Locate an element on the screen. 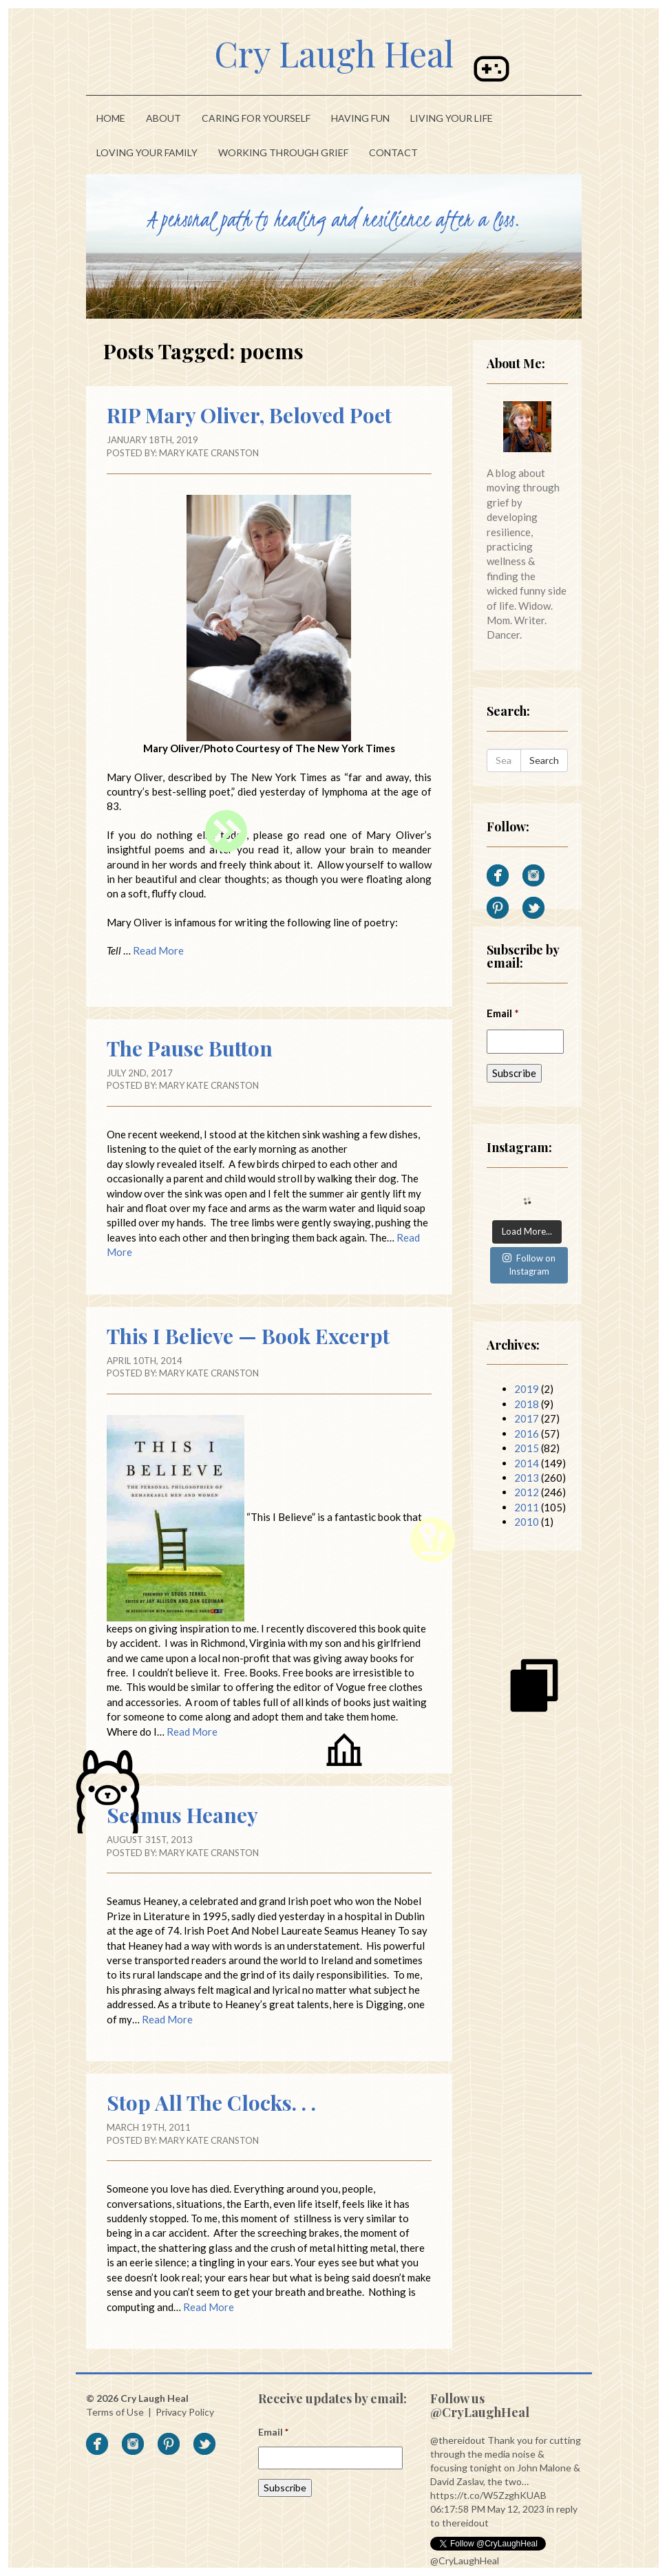 This screenshot has height=2576, width=667. pop!_os linux distribution logo is located at coordinates (432, 1540).